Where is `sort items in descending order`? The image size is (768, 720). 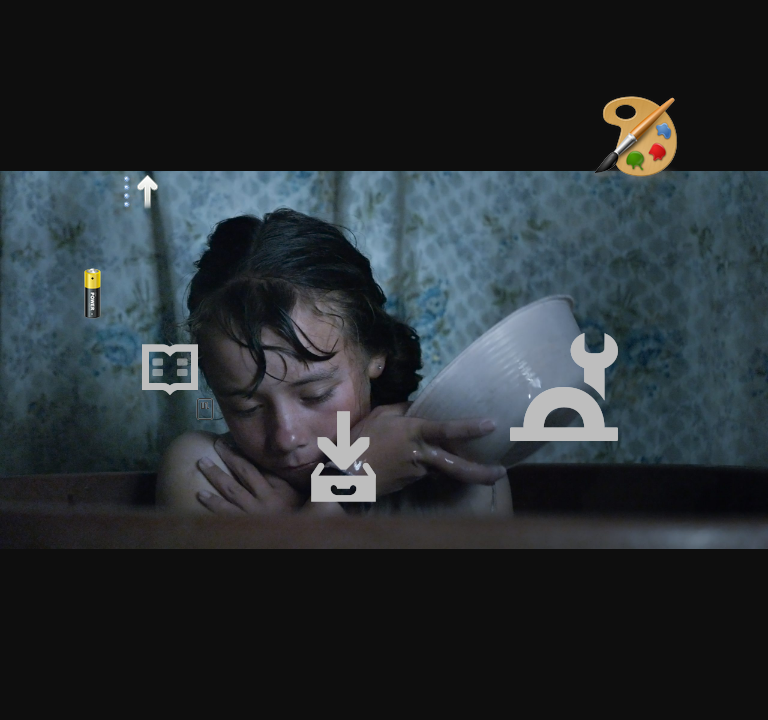 sort items in descending order is located at coordinates (142, 192).